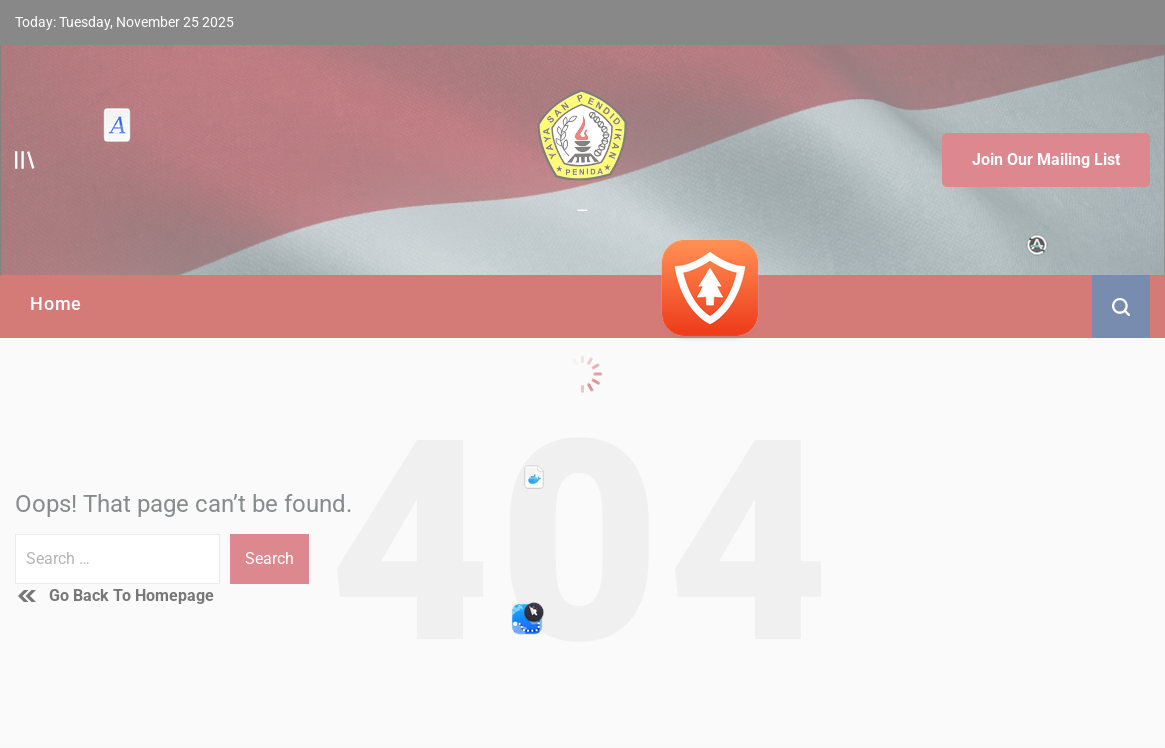 The image size is (1165, 748). Describe the element at coordinates (1037, 245) in the screenshot. I see `open the software updater application` at that location.